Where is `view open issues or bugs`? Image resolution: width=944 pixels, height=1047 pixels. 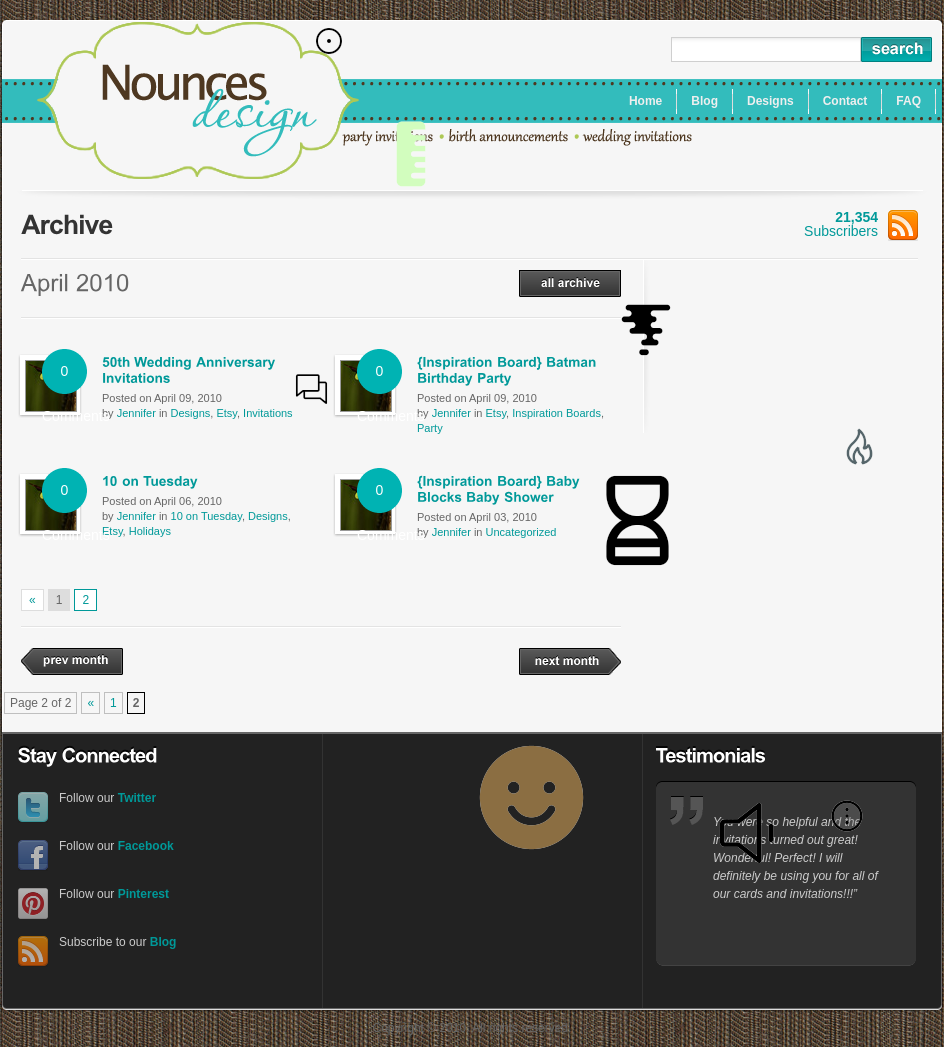
view open issues or bugs is located at coordinates (330, 42).